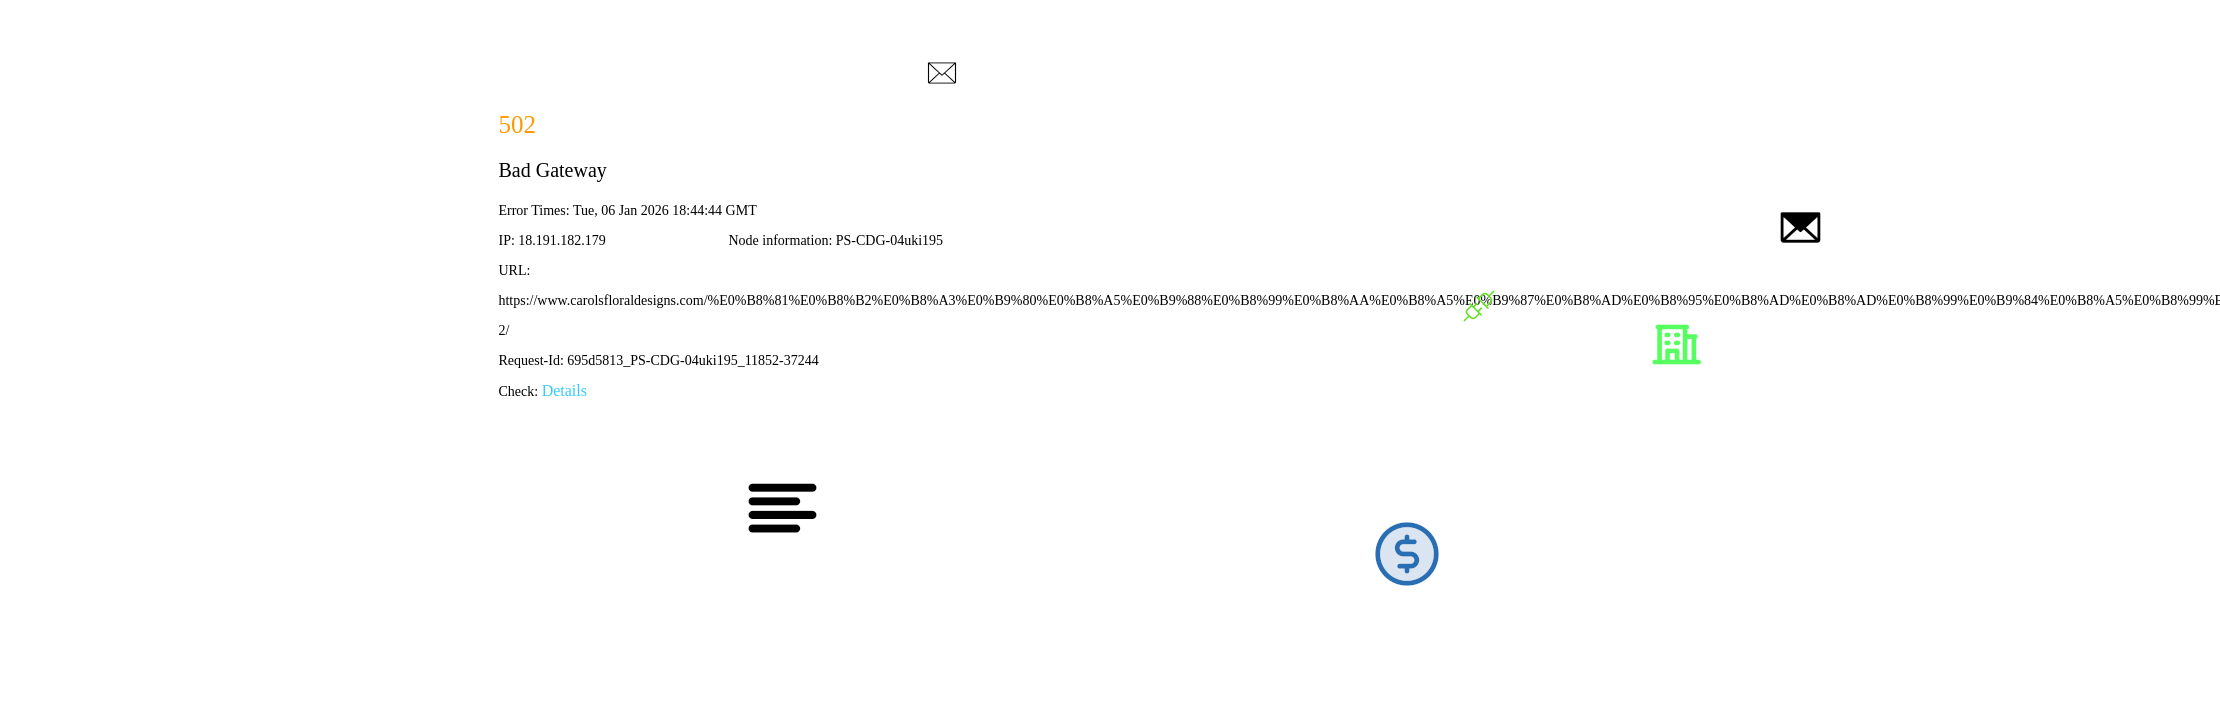  I want to click on access your email inbox, so click(1800, 227).